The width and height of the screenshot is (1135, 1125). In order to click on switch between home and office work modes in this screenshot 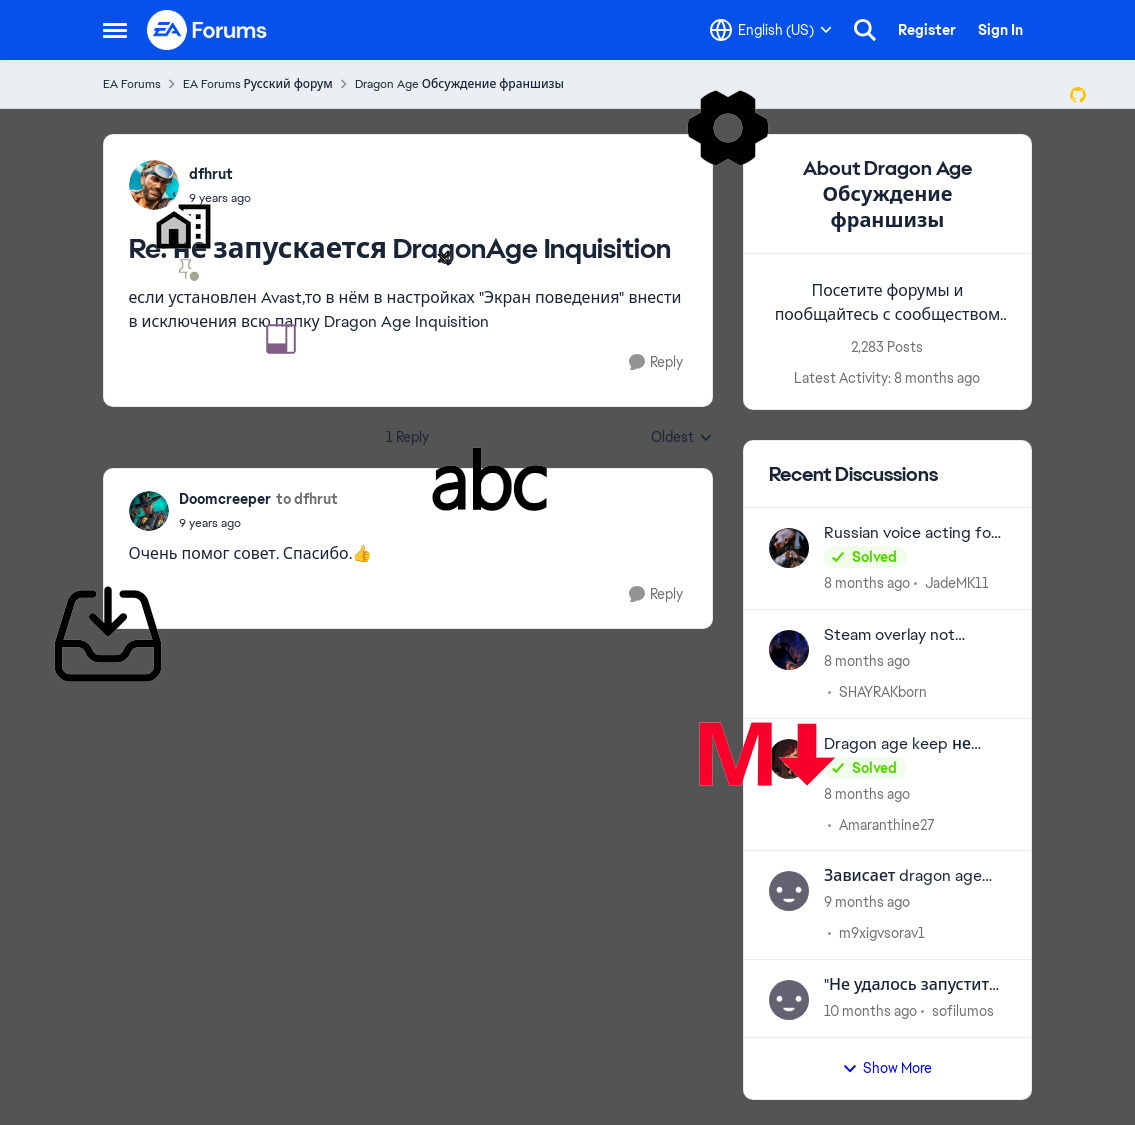, I will do `click(183, 226)`.